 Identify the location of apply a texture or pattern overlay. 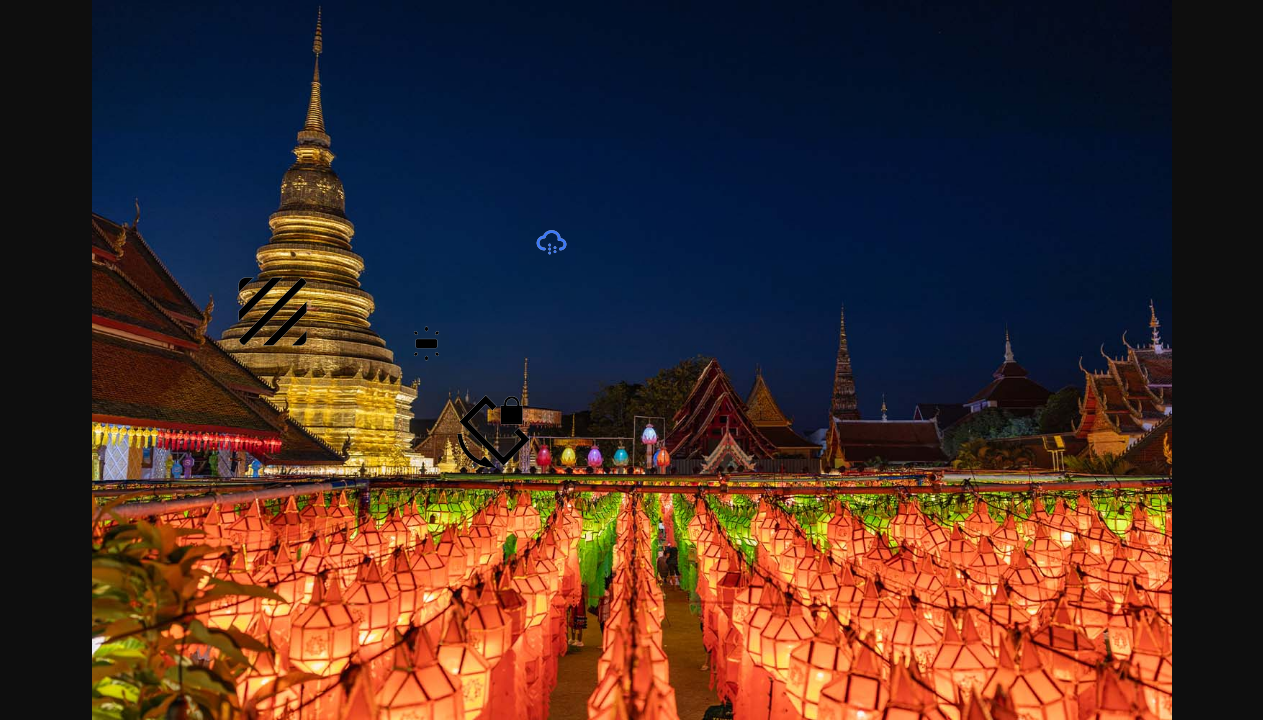
(272, 311).